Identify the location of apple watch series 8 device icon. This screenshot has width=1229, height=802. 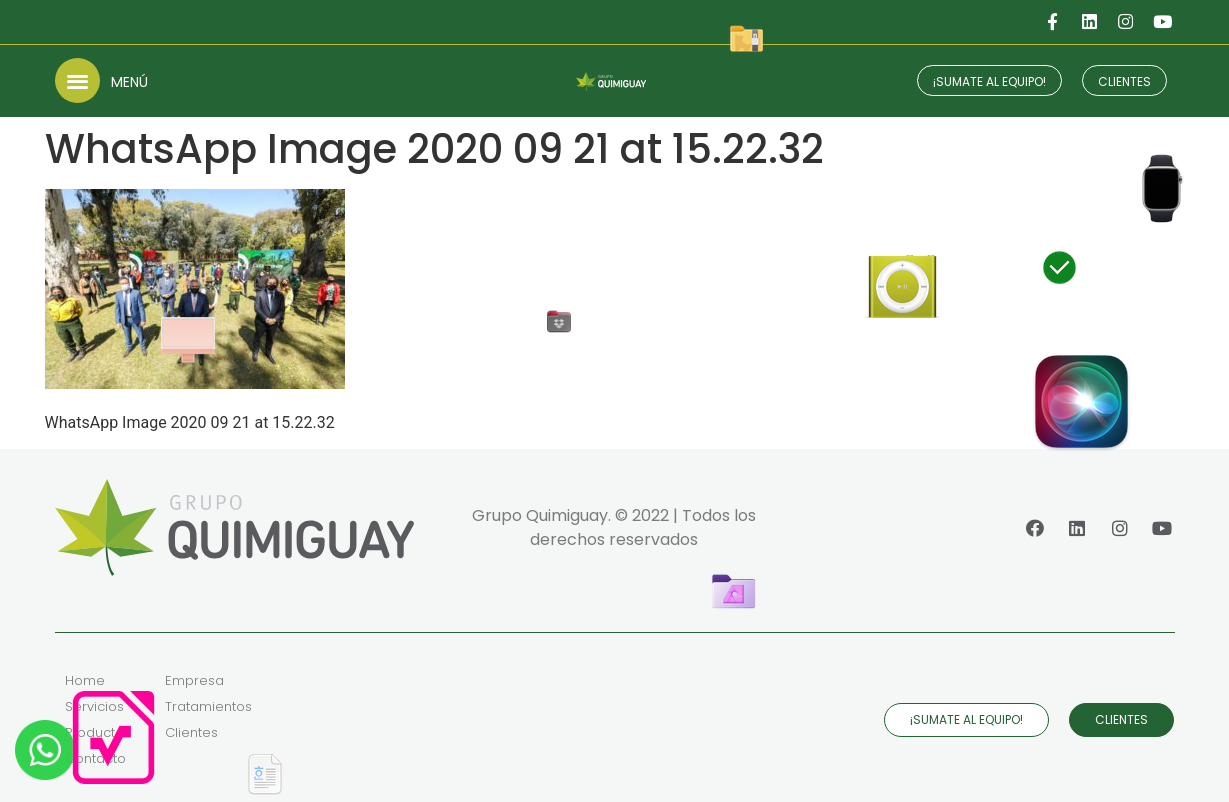
(1161, 188).